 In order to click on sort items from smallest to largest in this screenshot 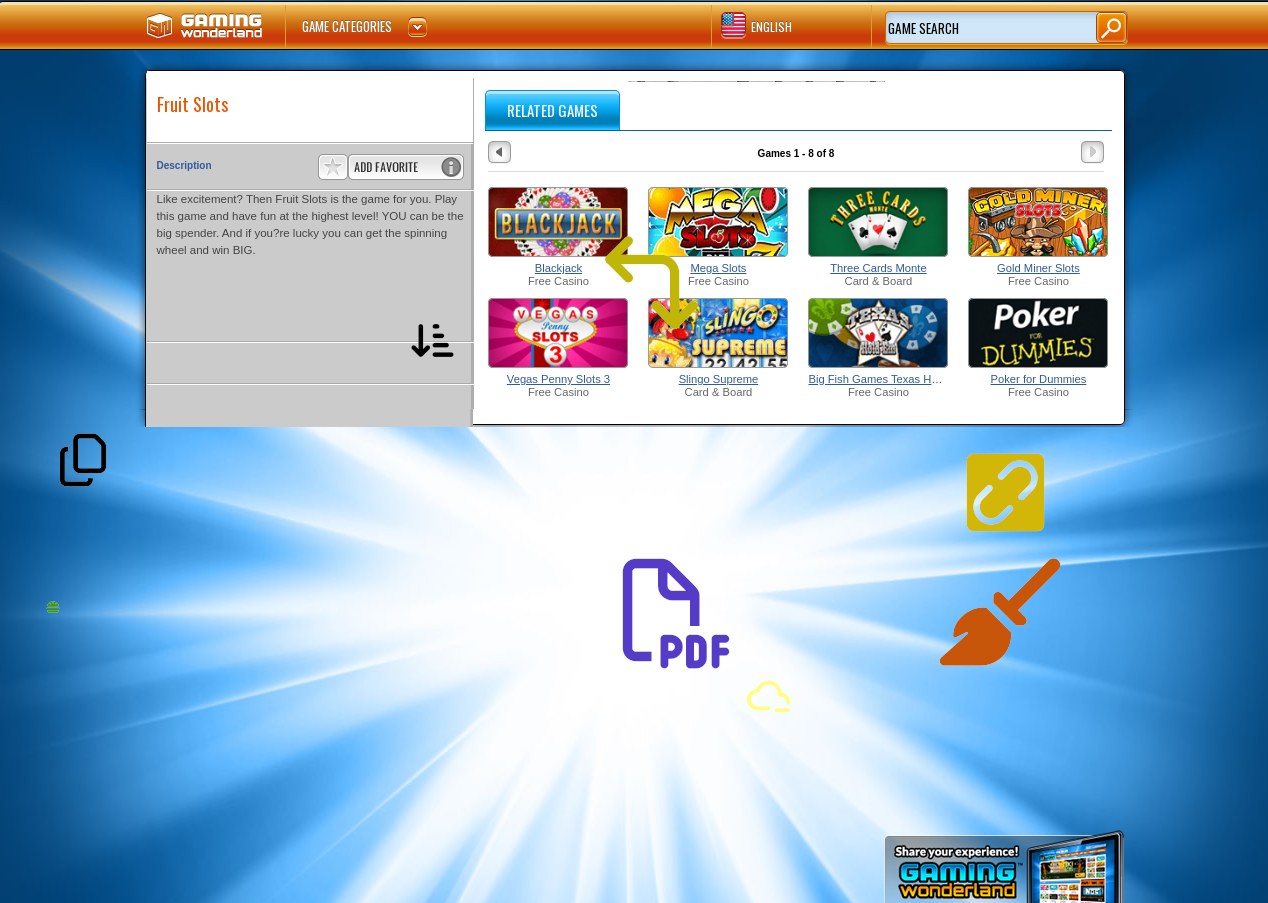, I will do `click(432, 340)`.